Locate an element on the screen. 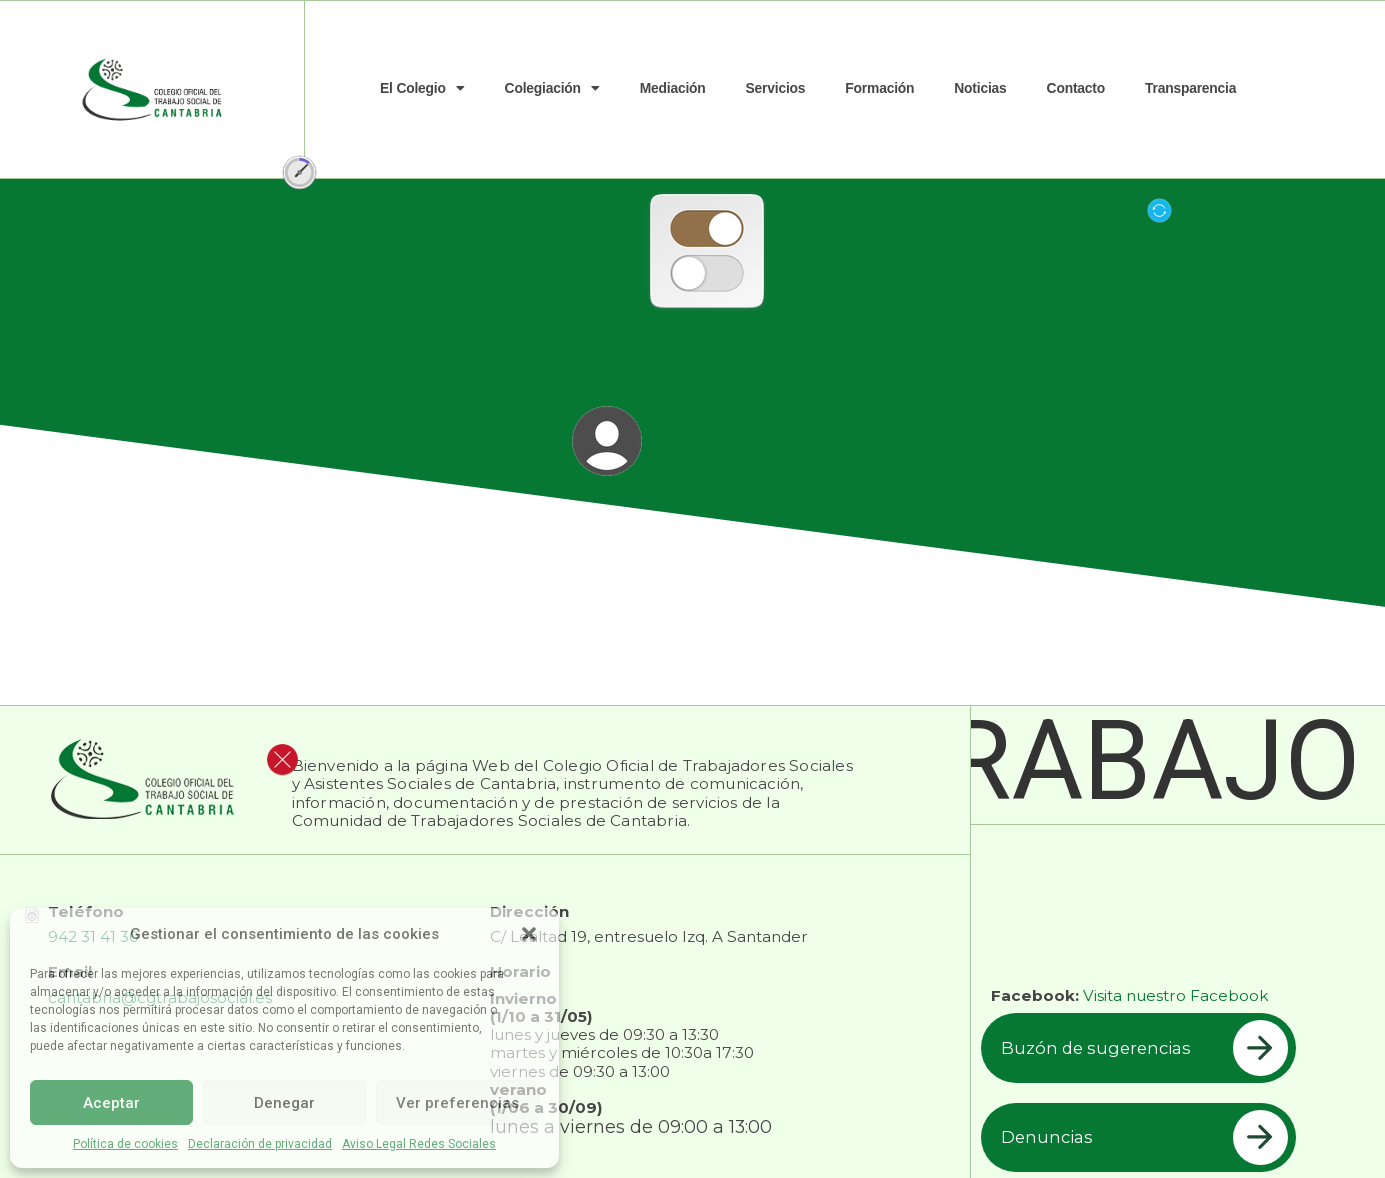 The image size is (1385, 1178). view your user profile is located at coordinates (607, 441).